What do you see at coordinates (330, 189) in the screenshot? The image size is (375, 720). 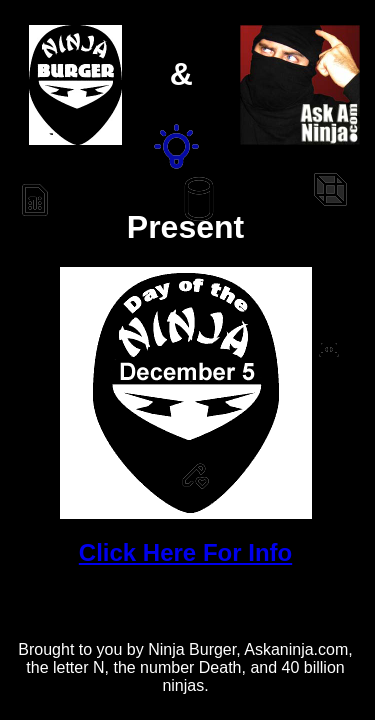 I see `view 3D model or object` at bounding box center [330, 189].